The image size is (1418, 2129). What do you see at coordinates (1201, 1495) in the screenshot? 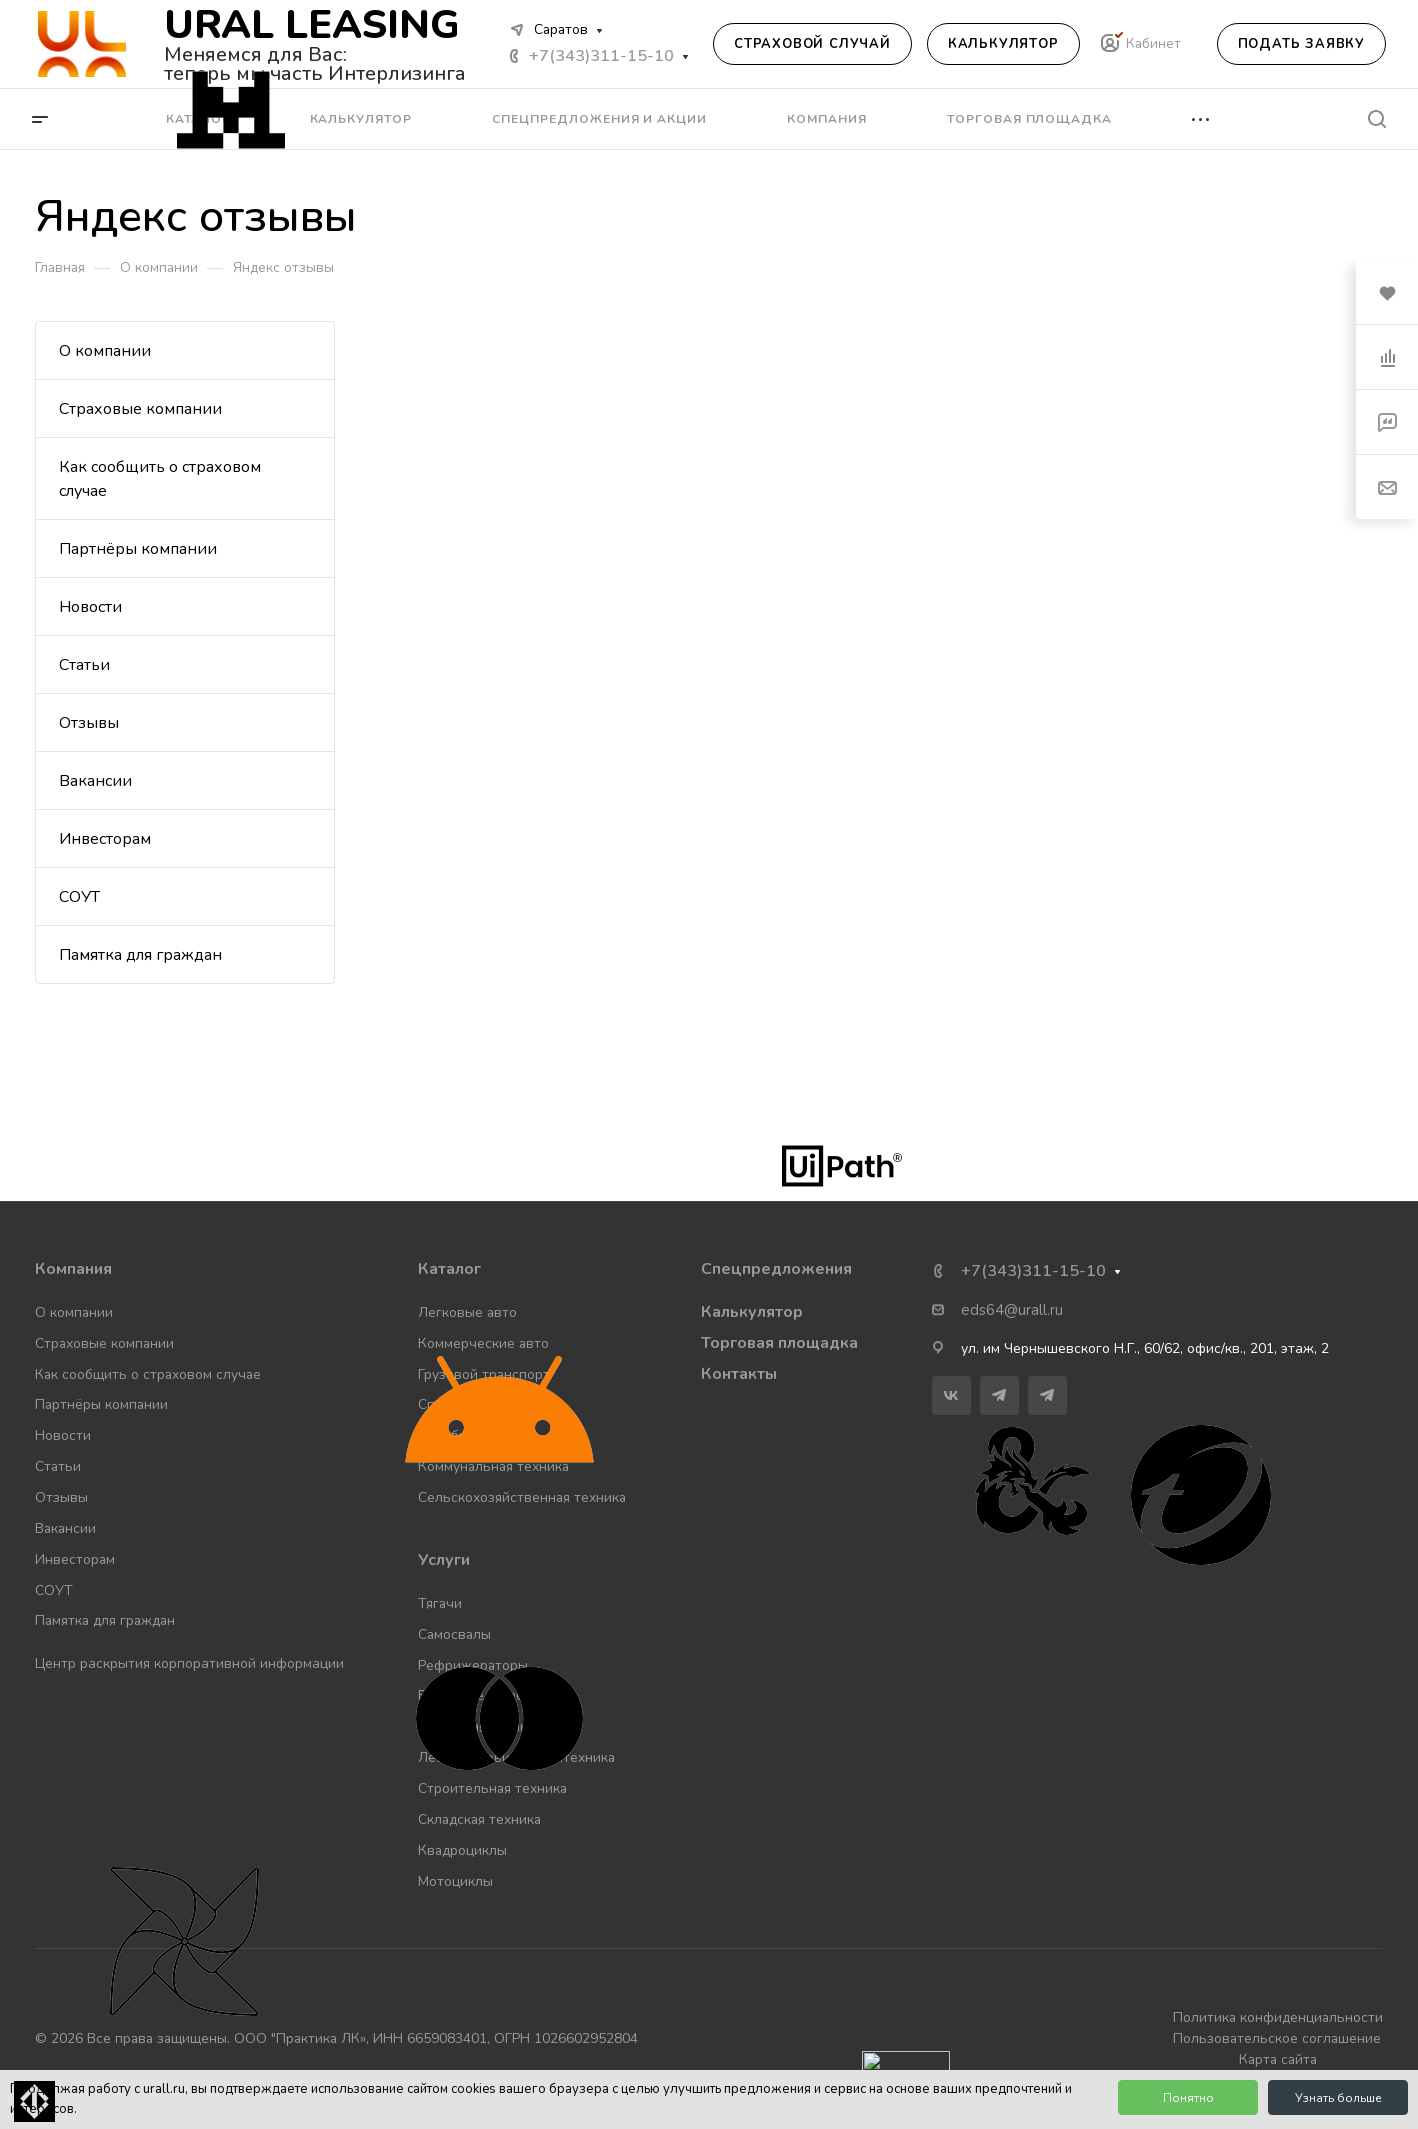
I see `trend micro logo` at bounding box center [1201, 1495].